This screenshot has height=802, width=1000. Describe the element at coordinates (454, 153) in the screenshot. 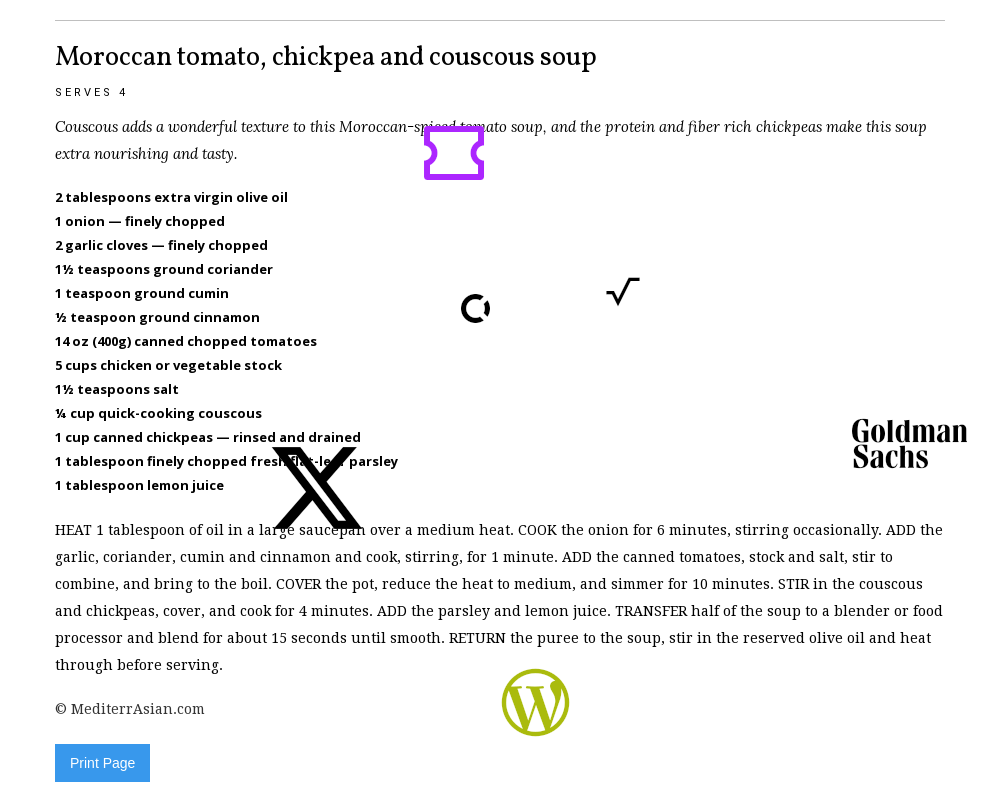

I see `view your tickets or passes` at that location.